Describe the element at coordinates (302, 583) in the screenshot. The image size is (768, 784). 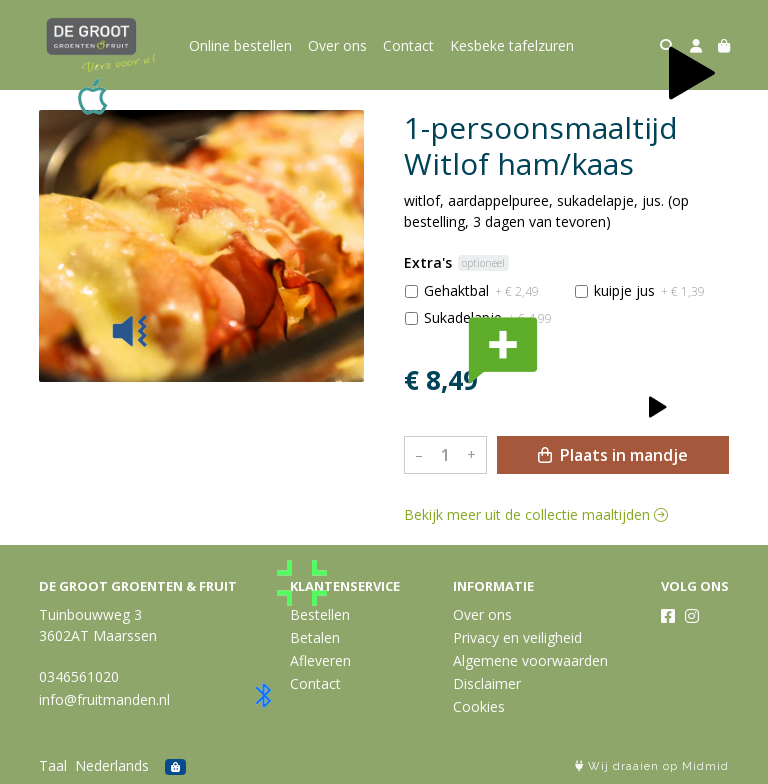
I see `exit fullscreen mode` at that location.